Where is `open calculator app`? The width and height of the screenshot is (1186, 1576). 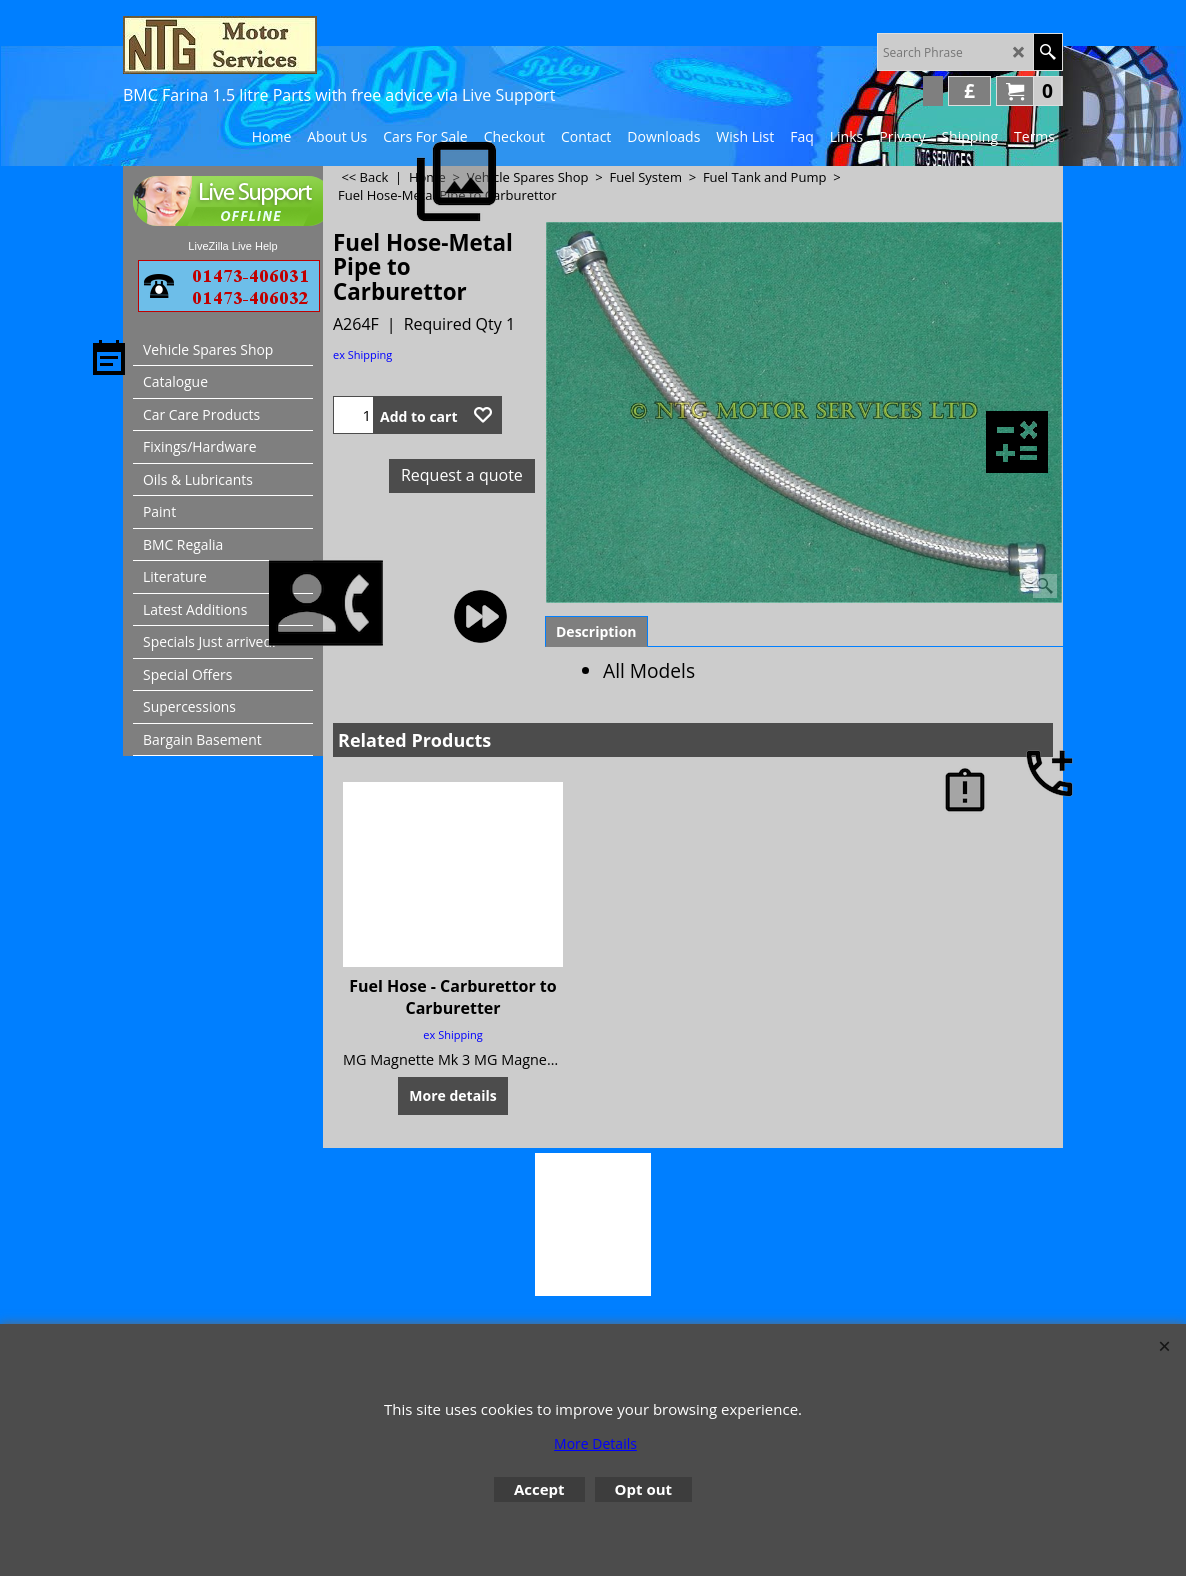 open calculator app is located at coordinates (1017, 442).